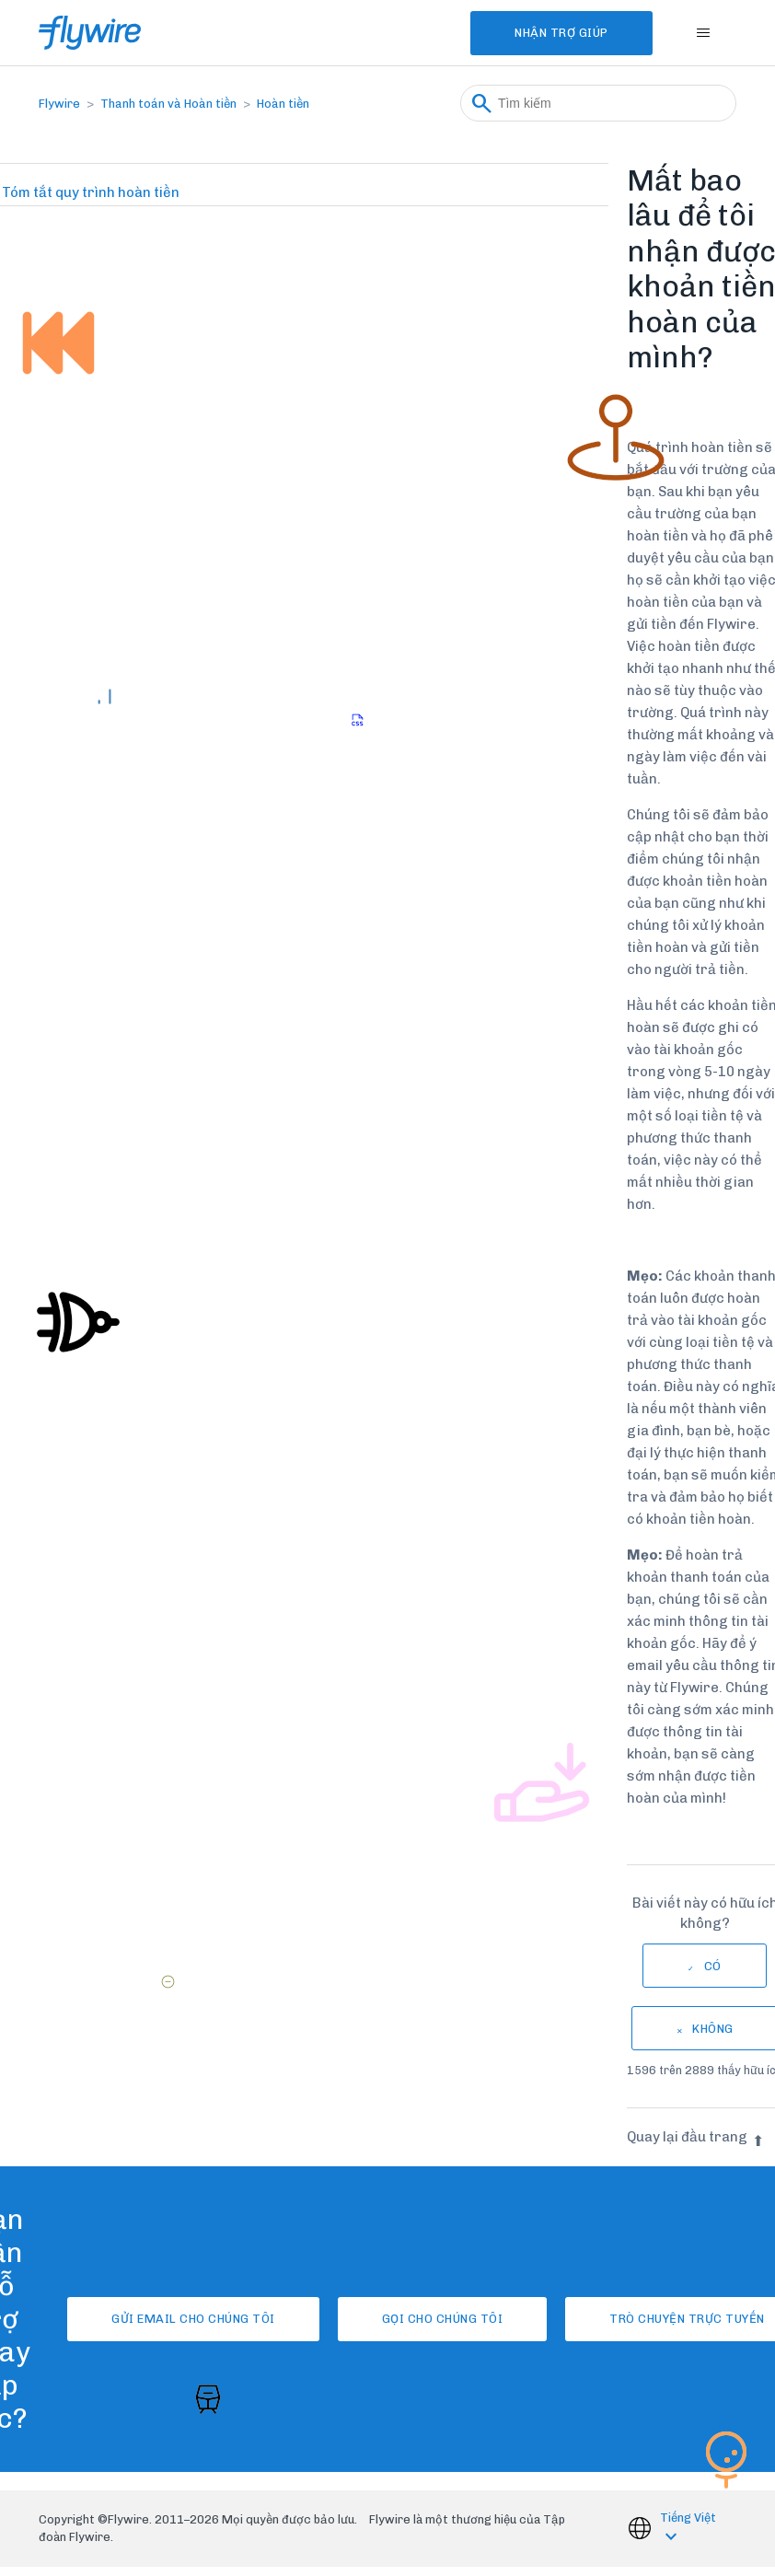 The image size is (775, 2576). I want to click on skip to previous track, so click(58, 342).